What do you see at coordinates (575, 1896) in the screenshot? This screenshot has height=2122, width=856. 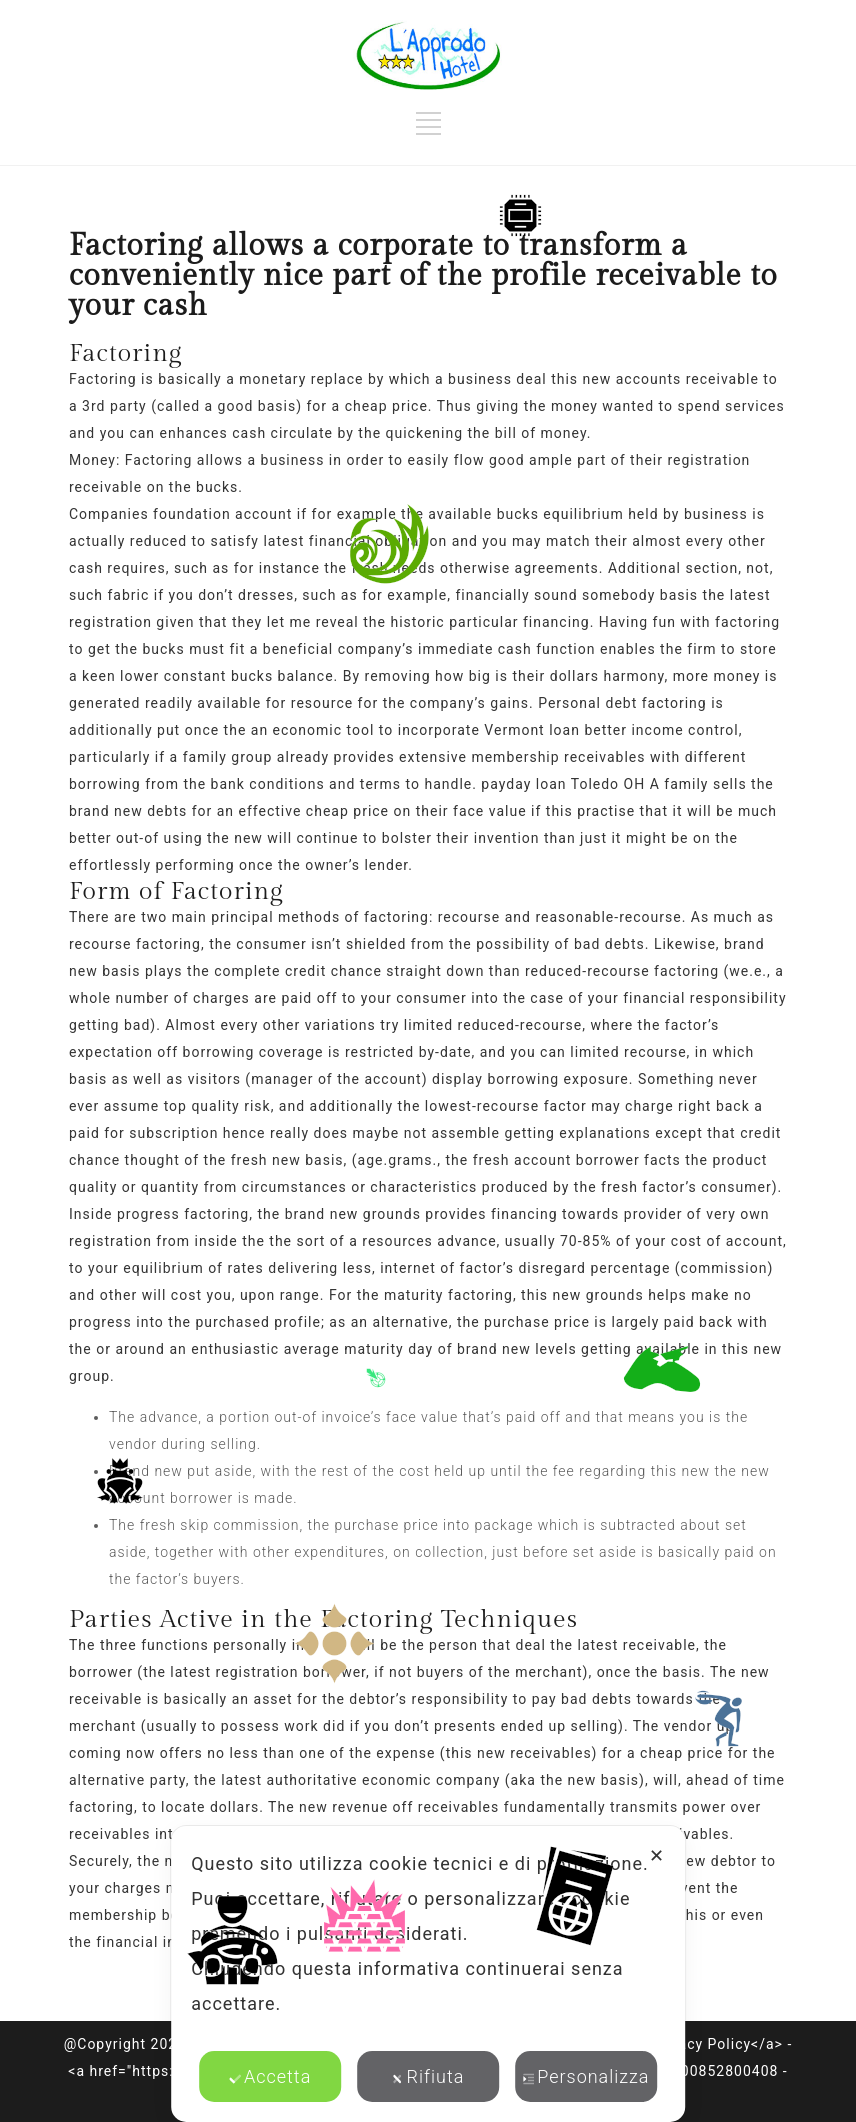 I see `view passport or travel documents` at bounding box center [575, 1896].